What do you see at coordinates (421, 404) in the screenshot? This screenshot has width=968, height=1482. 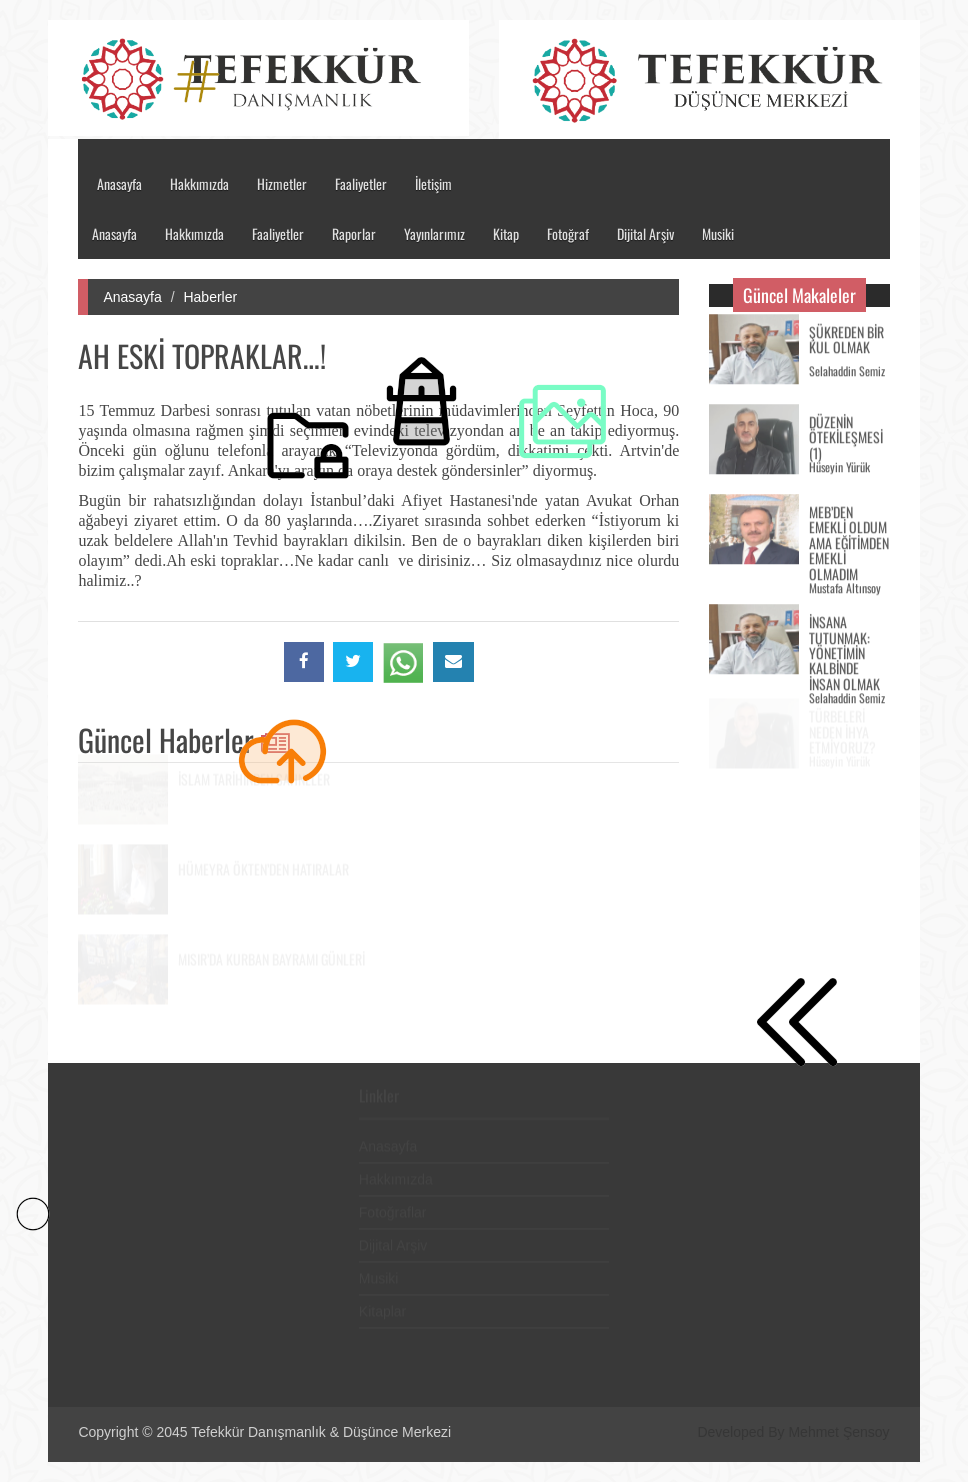 I see `access guidance or navigation features` at bounding box center [421, 404].